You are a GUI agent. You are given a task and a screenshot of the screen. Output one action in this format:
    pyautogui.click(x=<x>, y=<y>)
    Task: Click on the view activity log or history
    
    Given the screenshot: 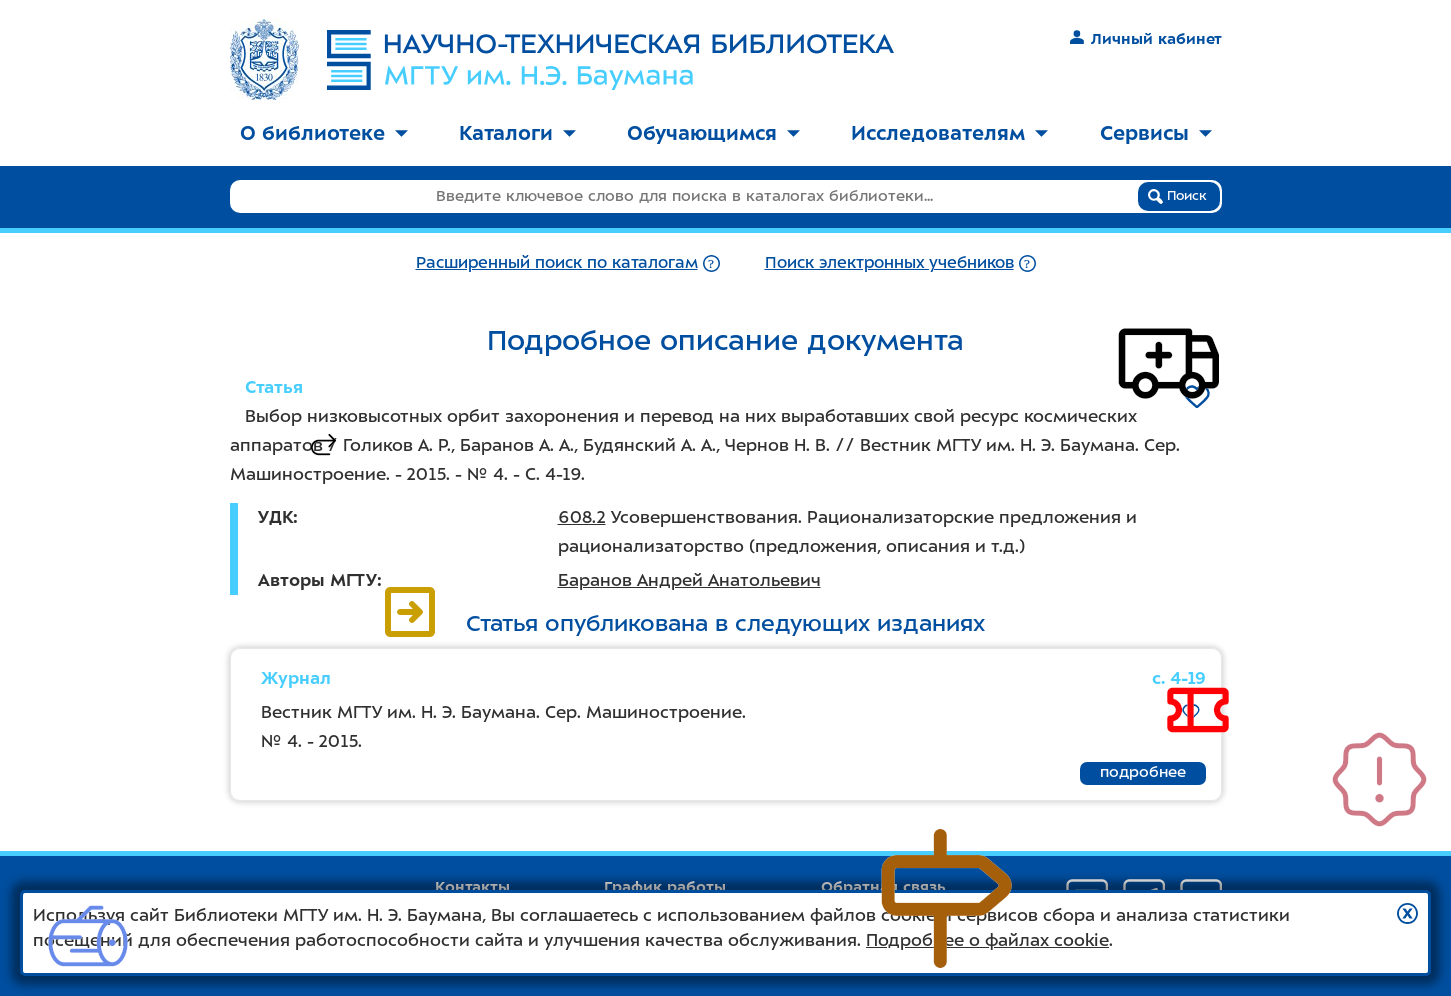 What is the action you would take?
    pyautogui.click(x=88, y=940)
    